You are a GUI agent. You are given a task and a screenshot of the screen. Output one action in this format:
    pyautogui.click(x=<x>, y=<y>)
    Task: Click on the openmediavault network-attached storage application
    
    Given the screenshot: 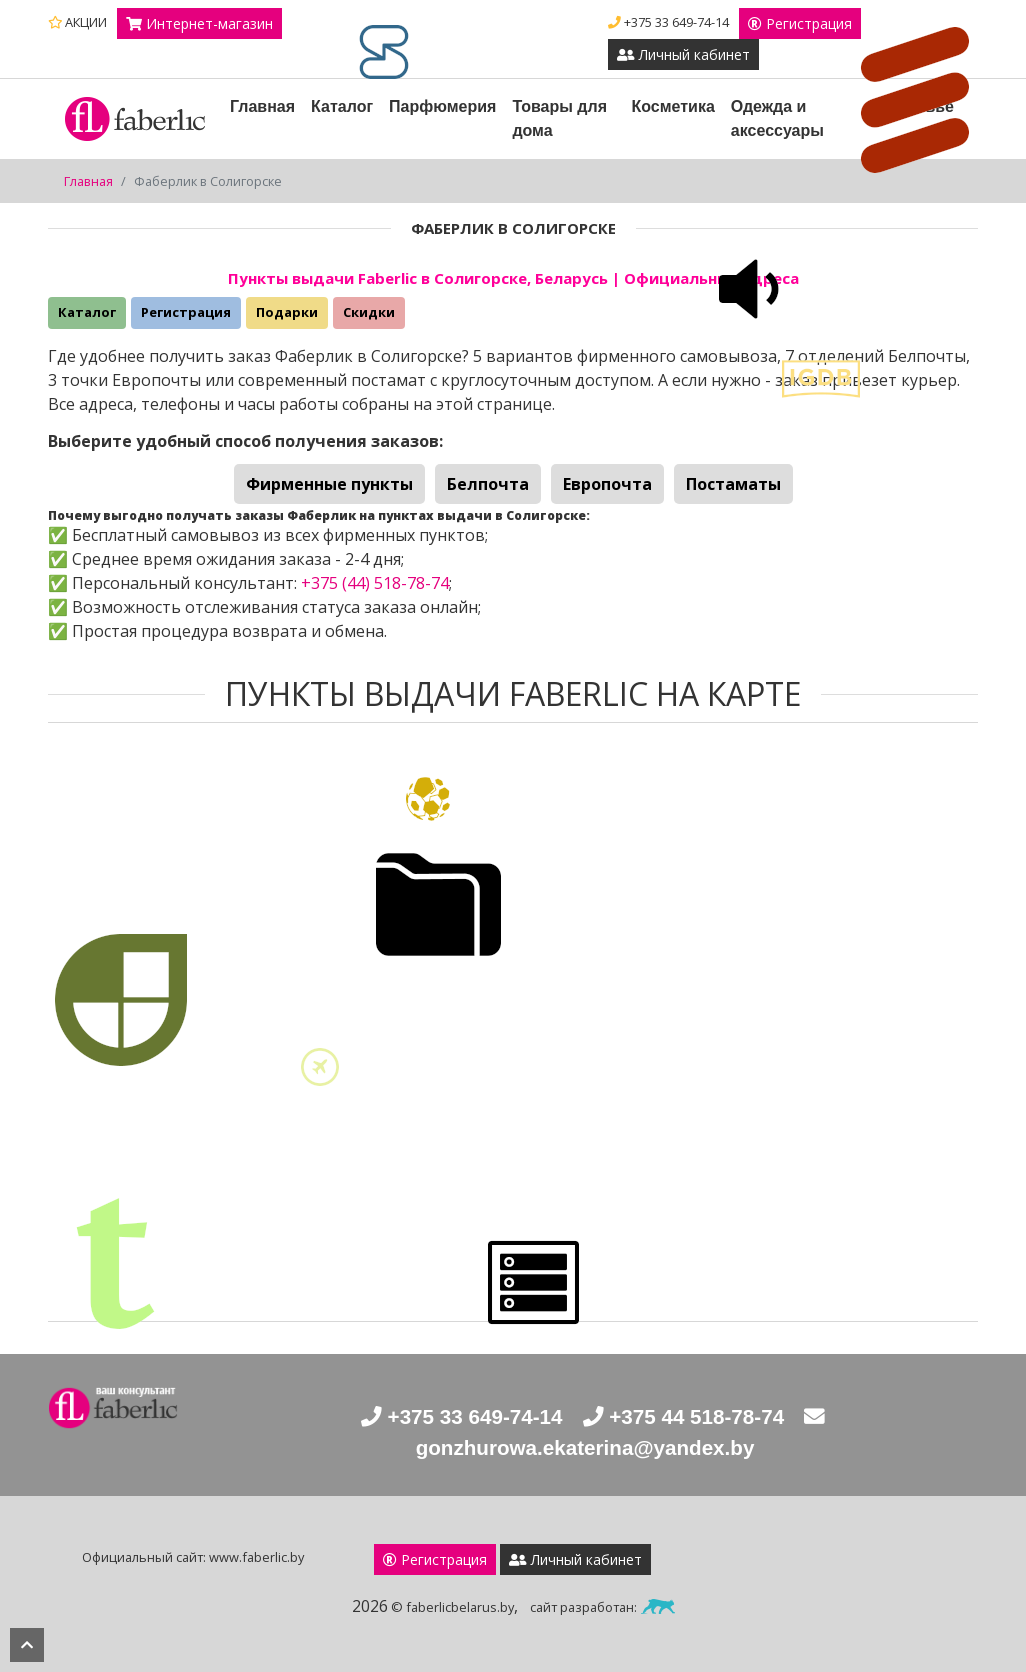 What is the action you would take?
    pyautogui.click(x=533, y=1282)
    